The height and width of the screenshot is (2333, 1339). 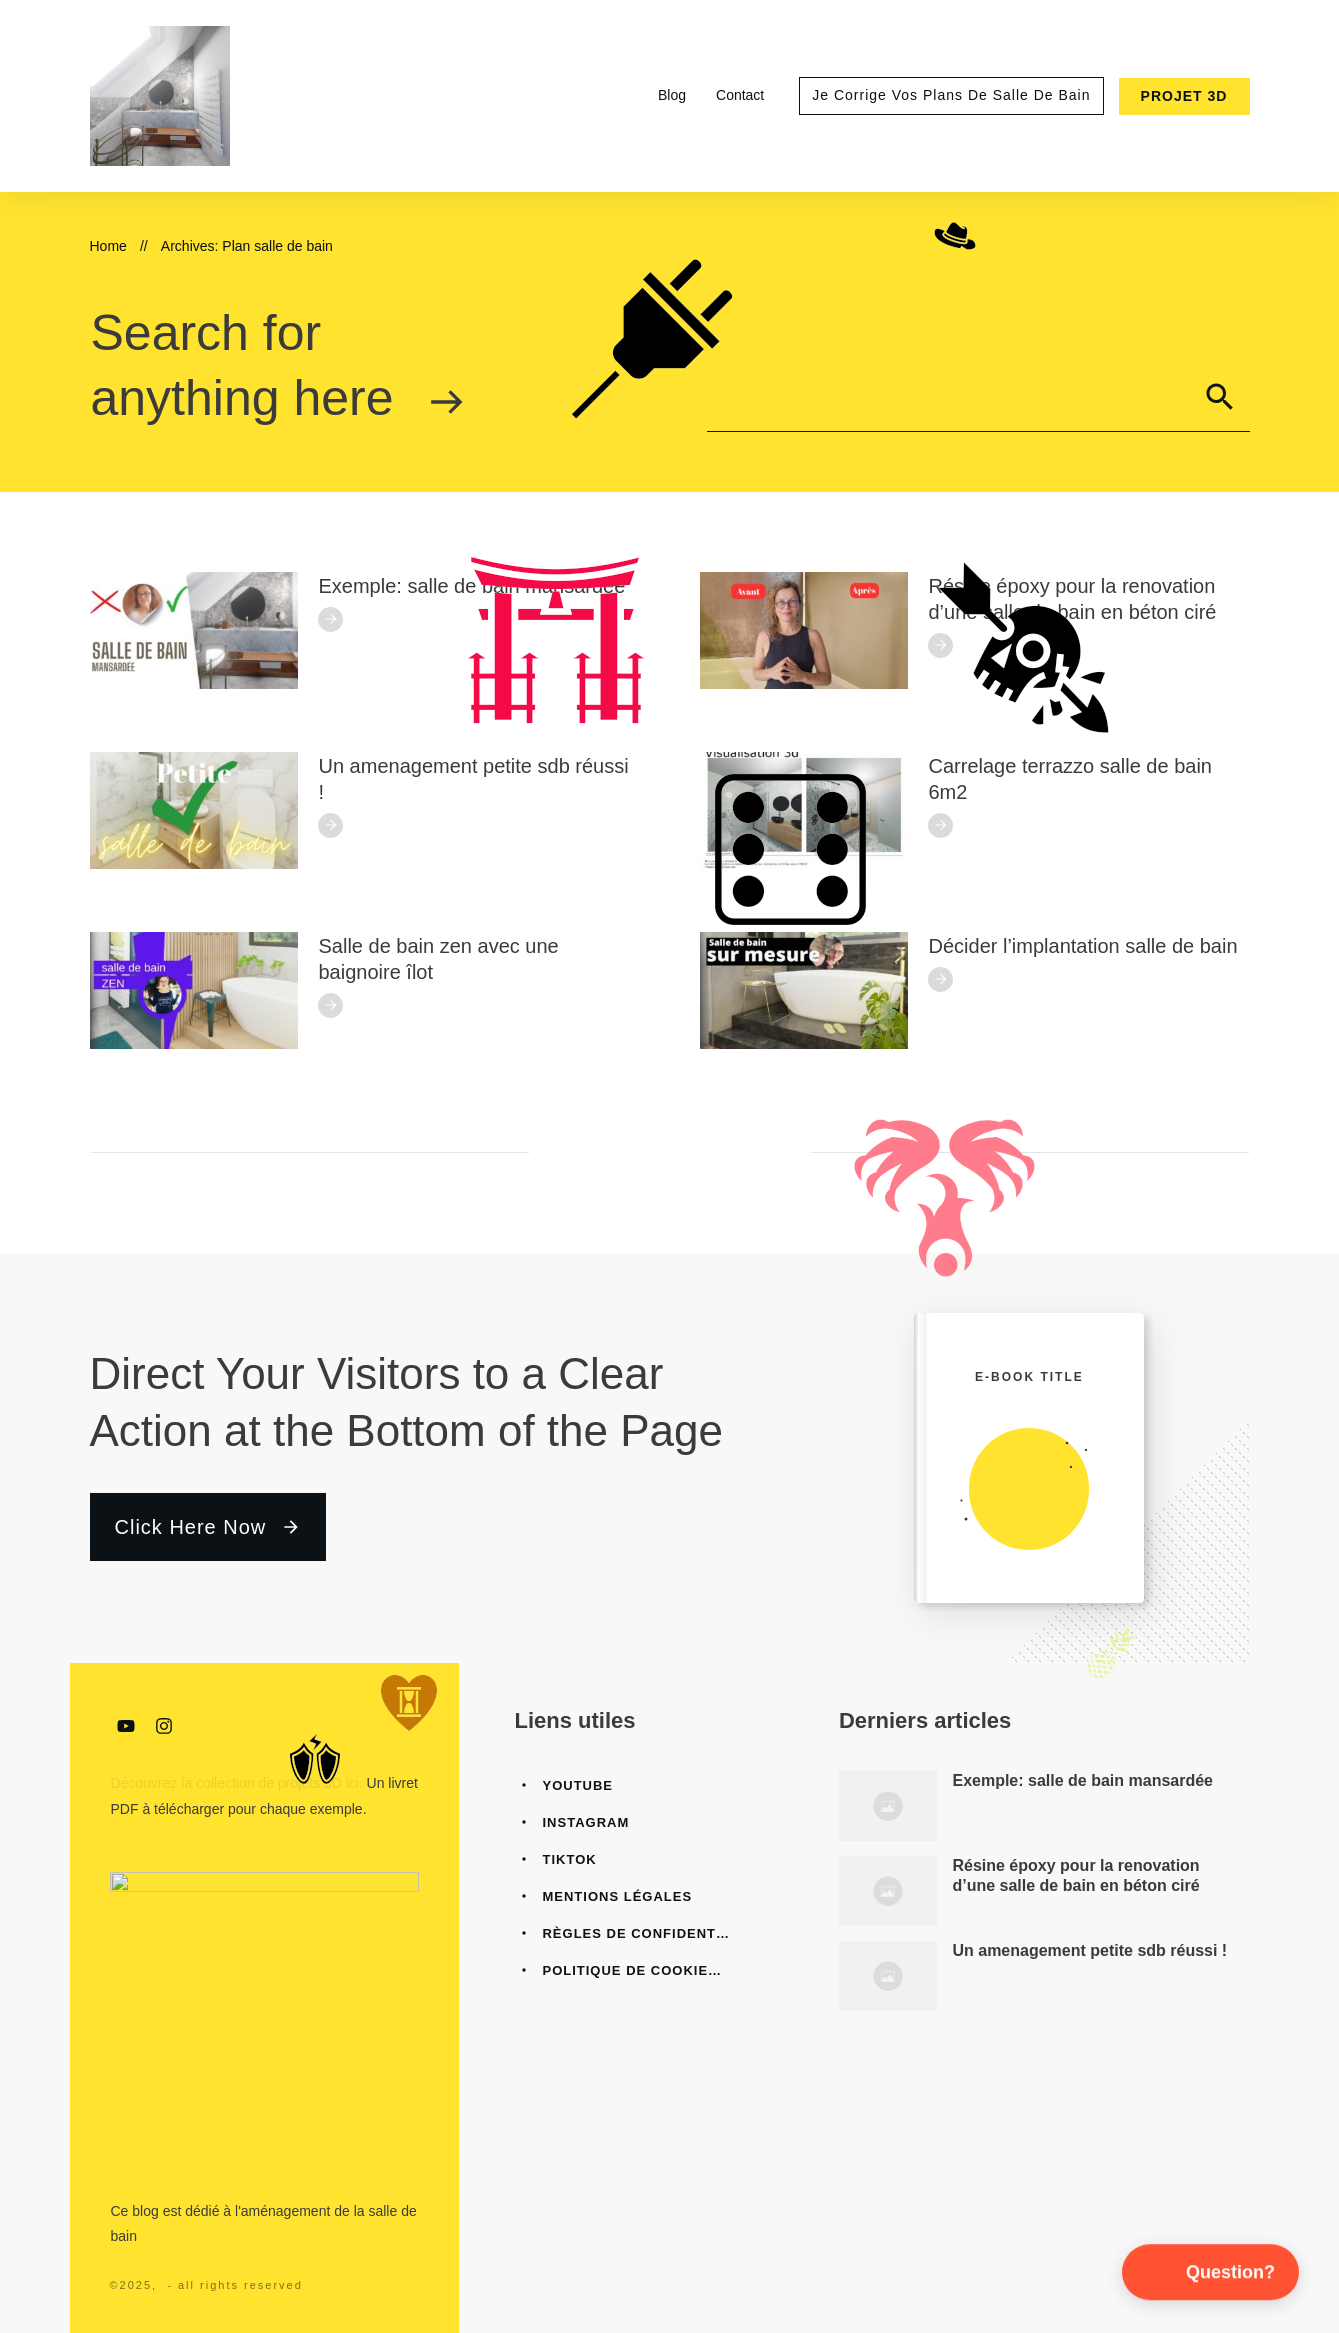 I want to click on indicates a lasting relationship or permanent bond in a game, so click(x=409, y=1703).